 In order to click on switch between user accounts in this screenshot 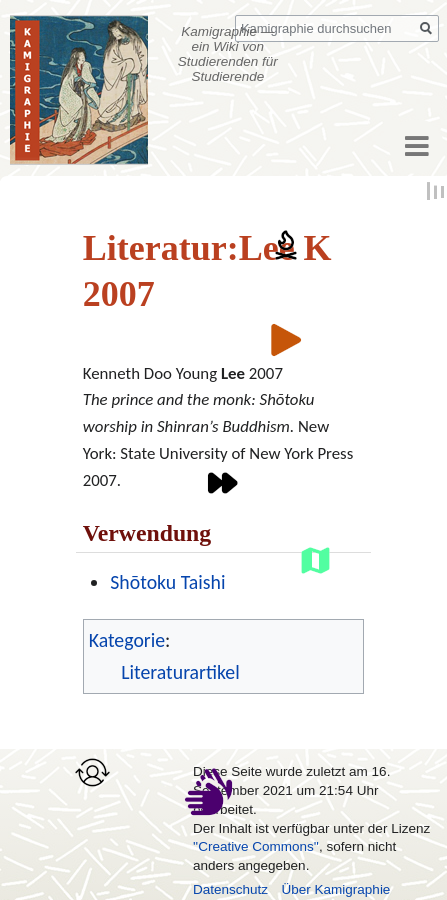, I will do `click(92, 772)`.